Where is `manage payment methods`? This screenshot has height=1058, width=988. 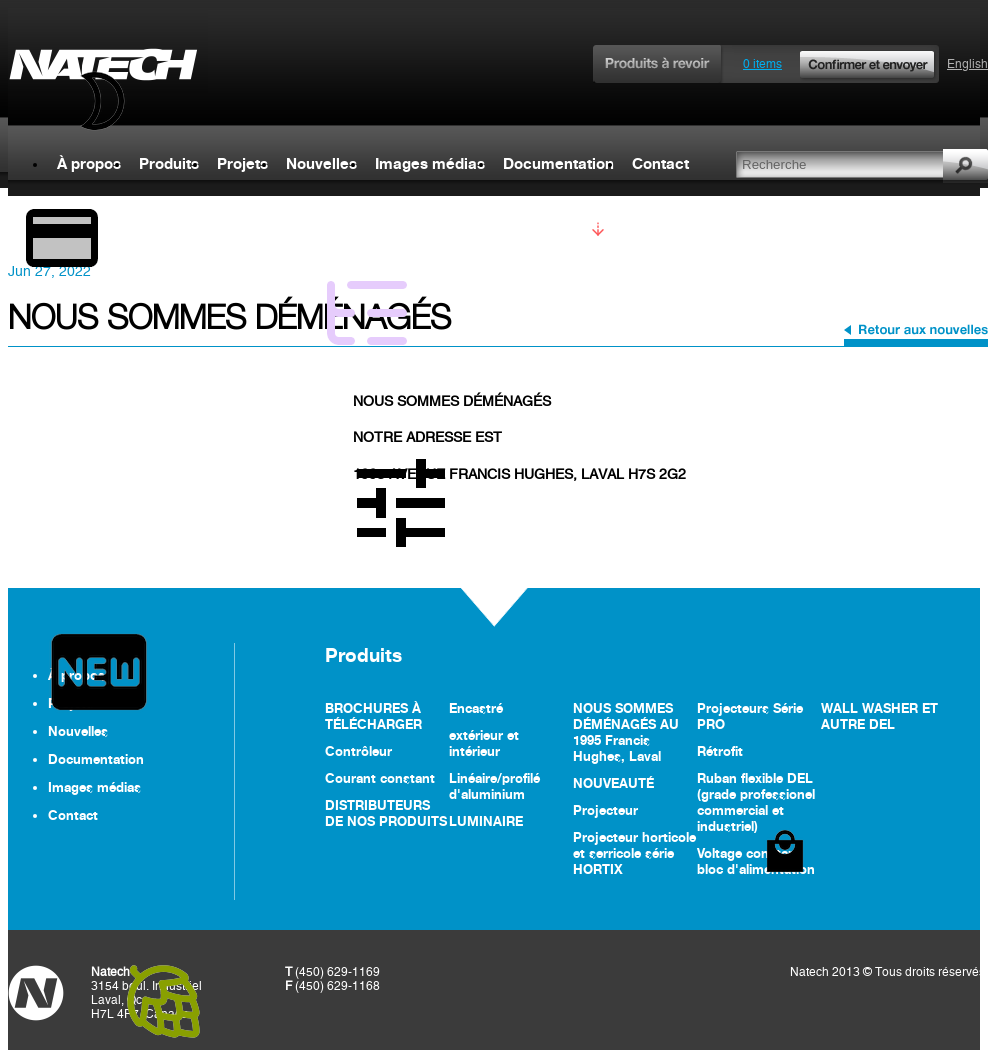 manage payment methods is located at coordinates (62, 238).